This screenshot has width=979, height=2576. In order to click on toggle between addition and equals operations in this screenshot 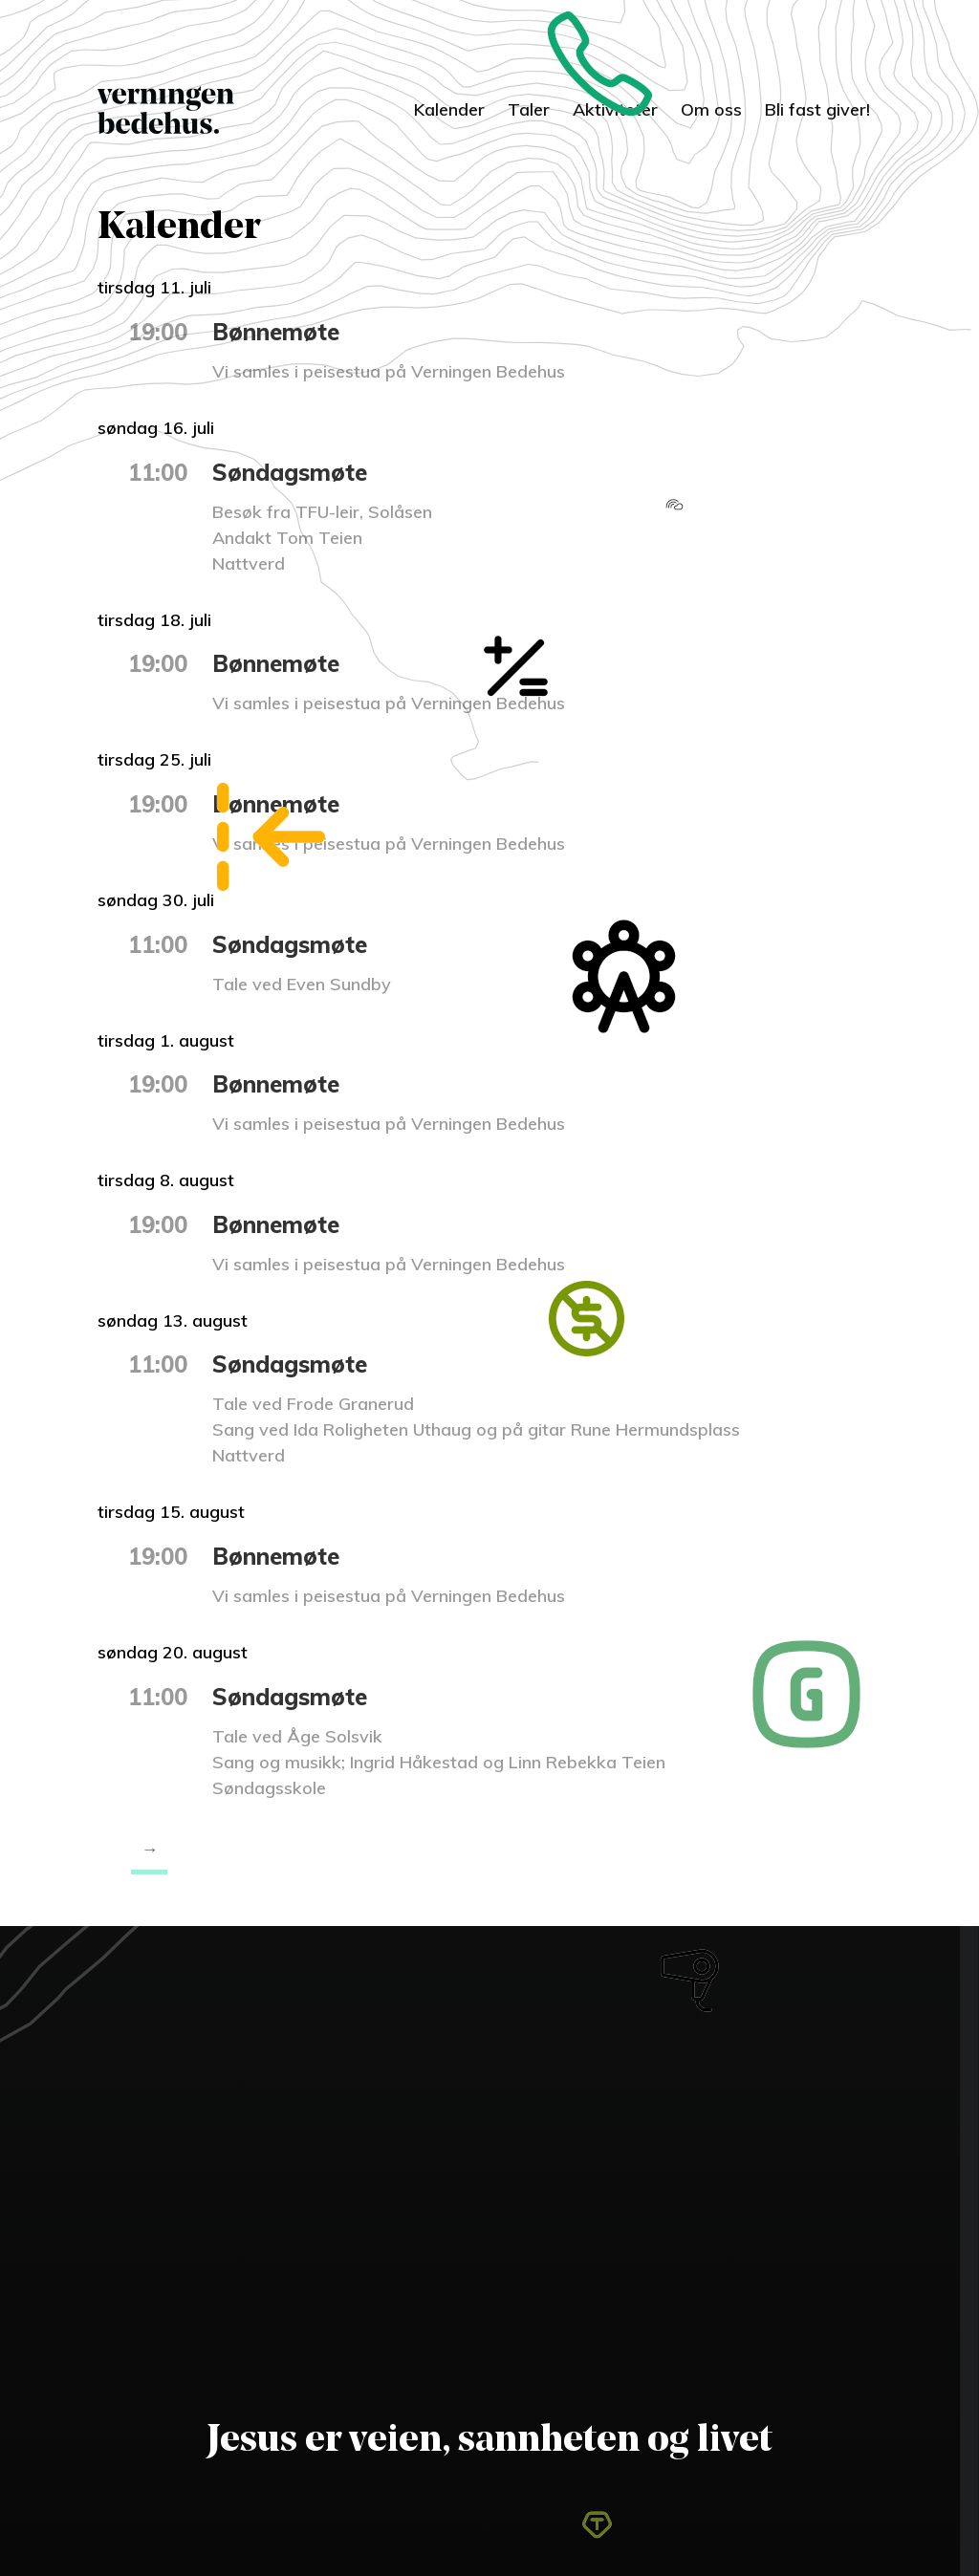, I will do `click(515, 667)`.